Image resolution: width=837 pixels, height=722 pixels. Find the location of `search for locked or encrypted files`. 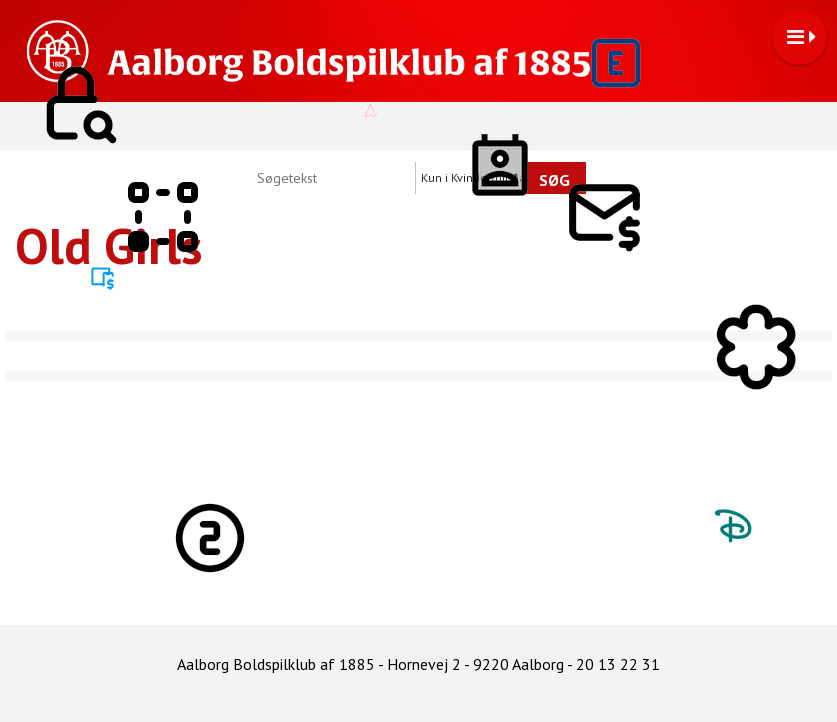

search for locked or encrypted files is located at coordinates (76, 103).